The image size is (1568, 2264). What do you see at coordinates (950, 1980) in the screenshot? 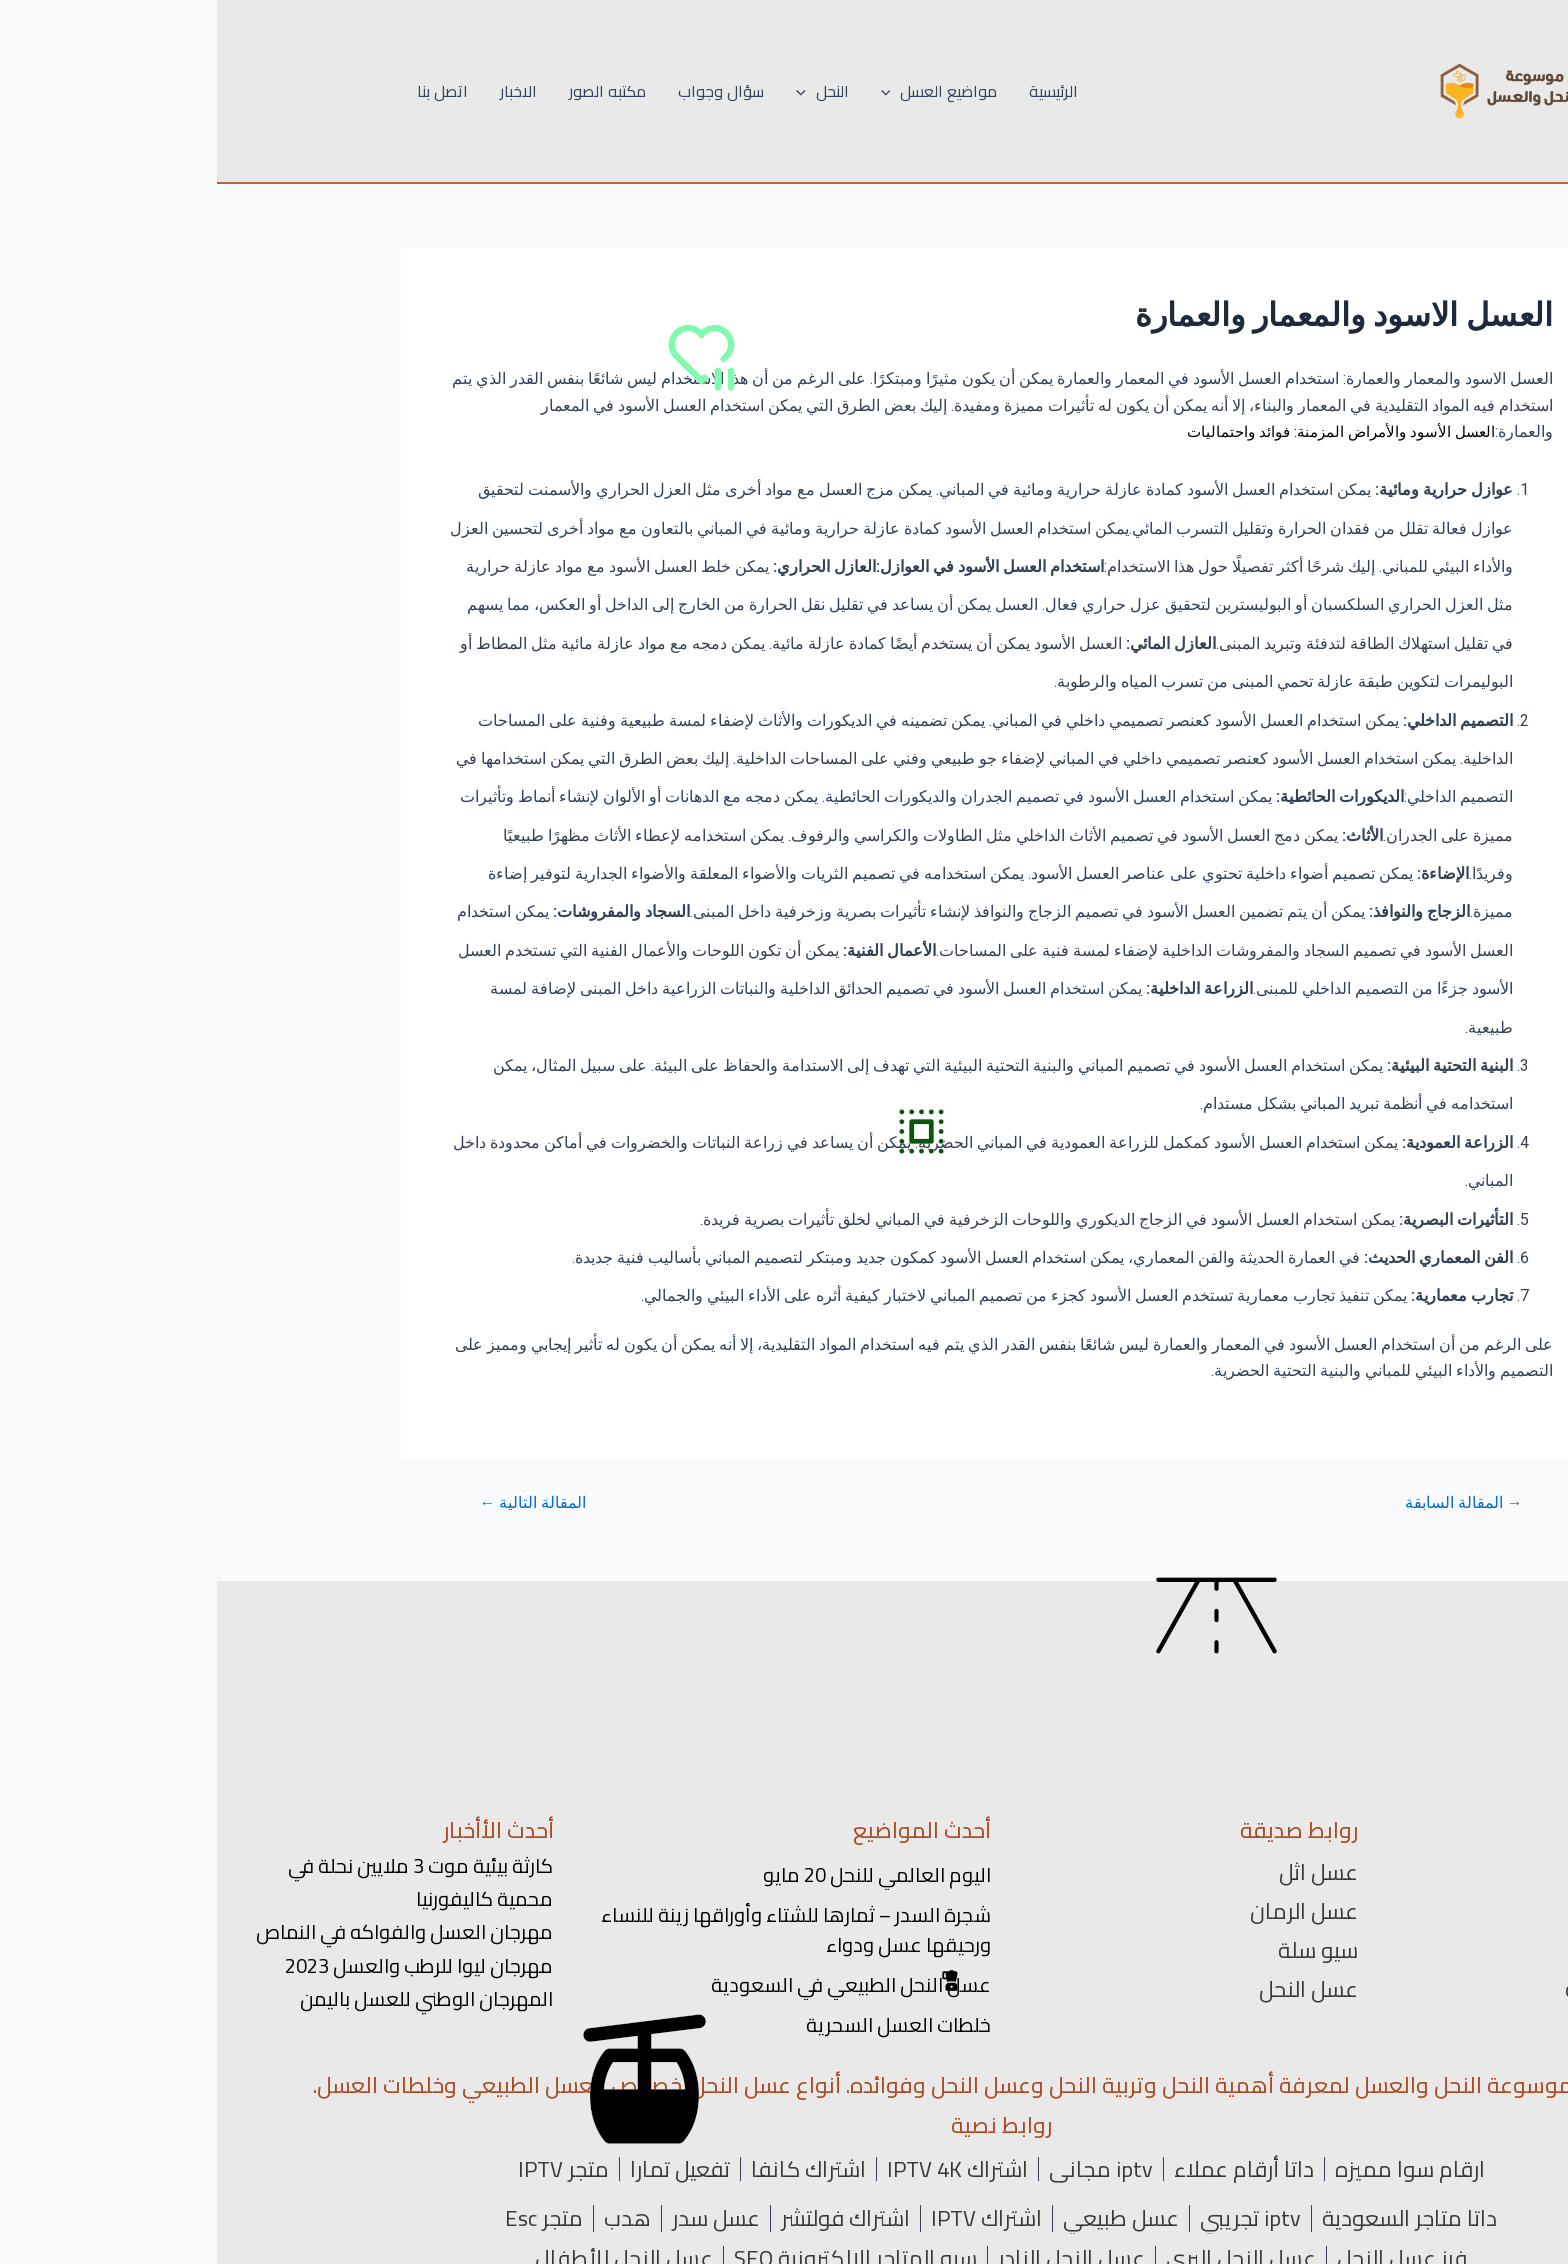
I see `access blender or mixing tool settings` at bounding box center [950, 1980].